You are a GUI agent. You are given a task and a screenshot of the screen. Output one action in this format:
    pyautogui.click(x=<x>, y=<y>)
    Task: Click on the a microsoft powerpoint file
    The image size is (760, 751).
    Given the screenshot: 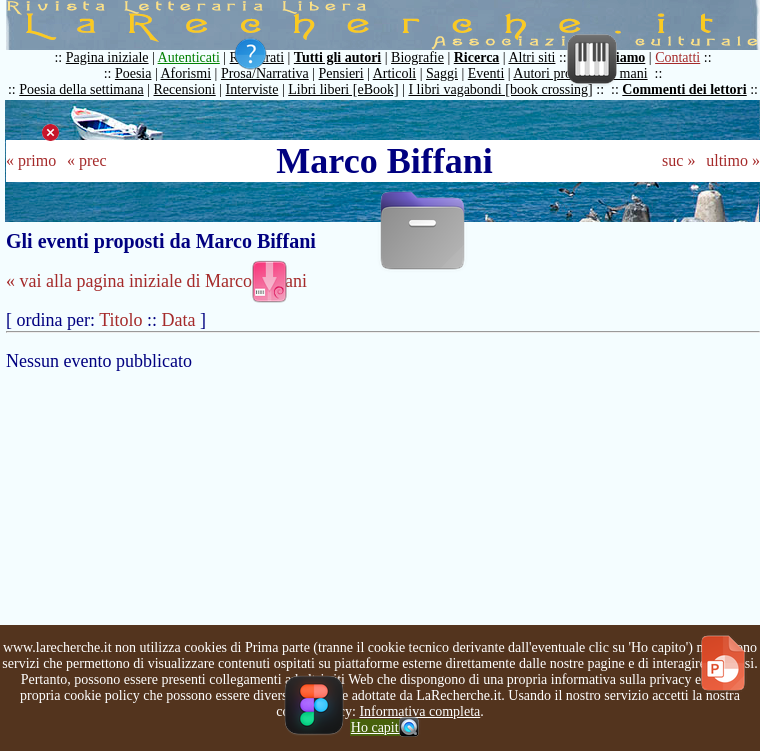 What is the action you would take?
    pyautogui.click(x=723, y=663)
    